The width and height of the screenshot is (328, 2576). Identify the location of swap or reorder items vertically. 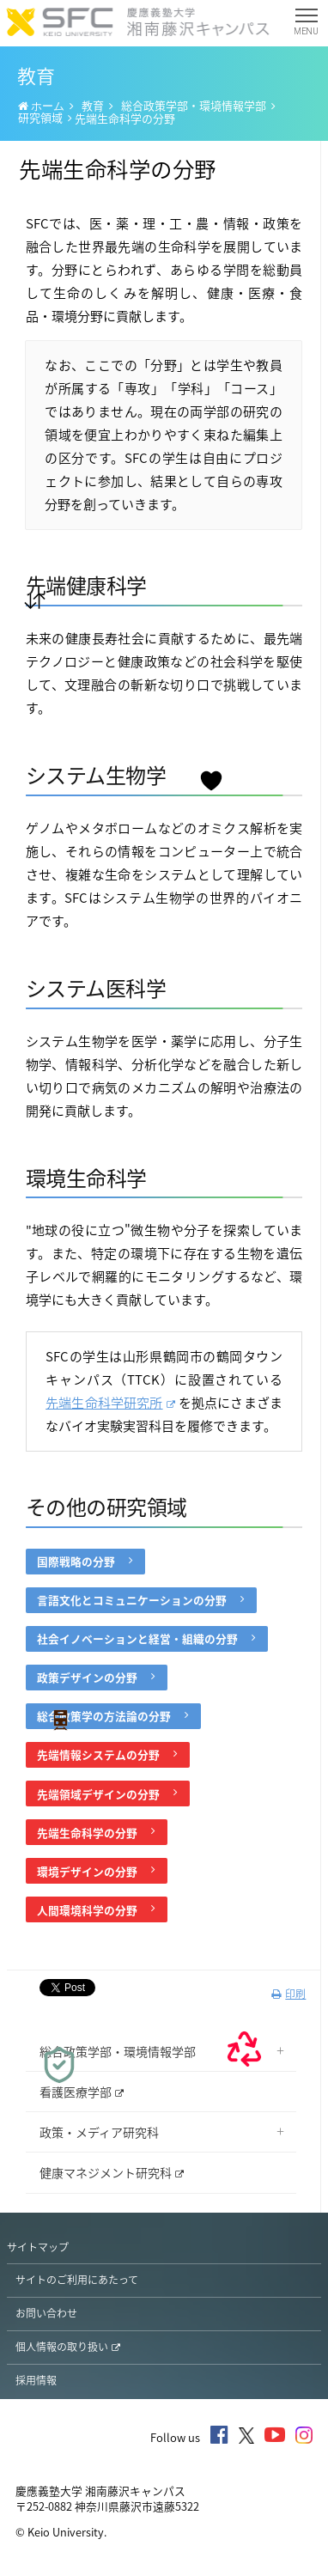
(34, 600).